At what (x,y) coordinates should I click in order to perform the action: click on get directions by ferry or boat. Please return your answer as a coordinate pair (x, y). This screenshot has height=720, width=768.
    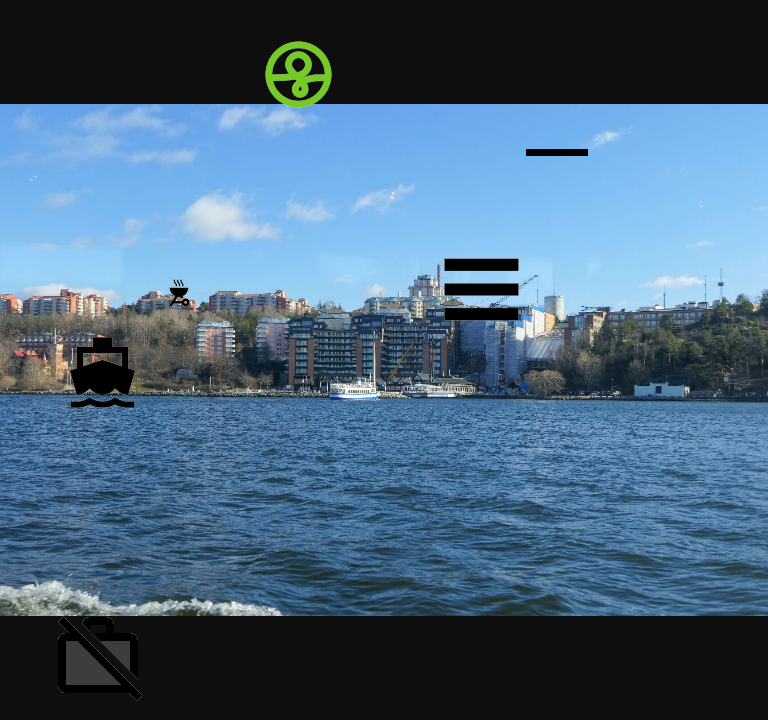
    Looking at the image, I should click on (102, 372).